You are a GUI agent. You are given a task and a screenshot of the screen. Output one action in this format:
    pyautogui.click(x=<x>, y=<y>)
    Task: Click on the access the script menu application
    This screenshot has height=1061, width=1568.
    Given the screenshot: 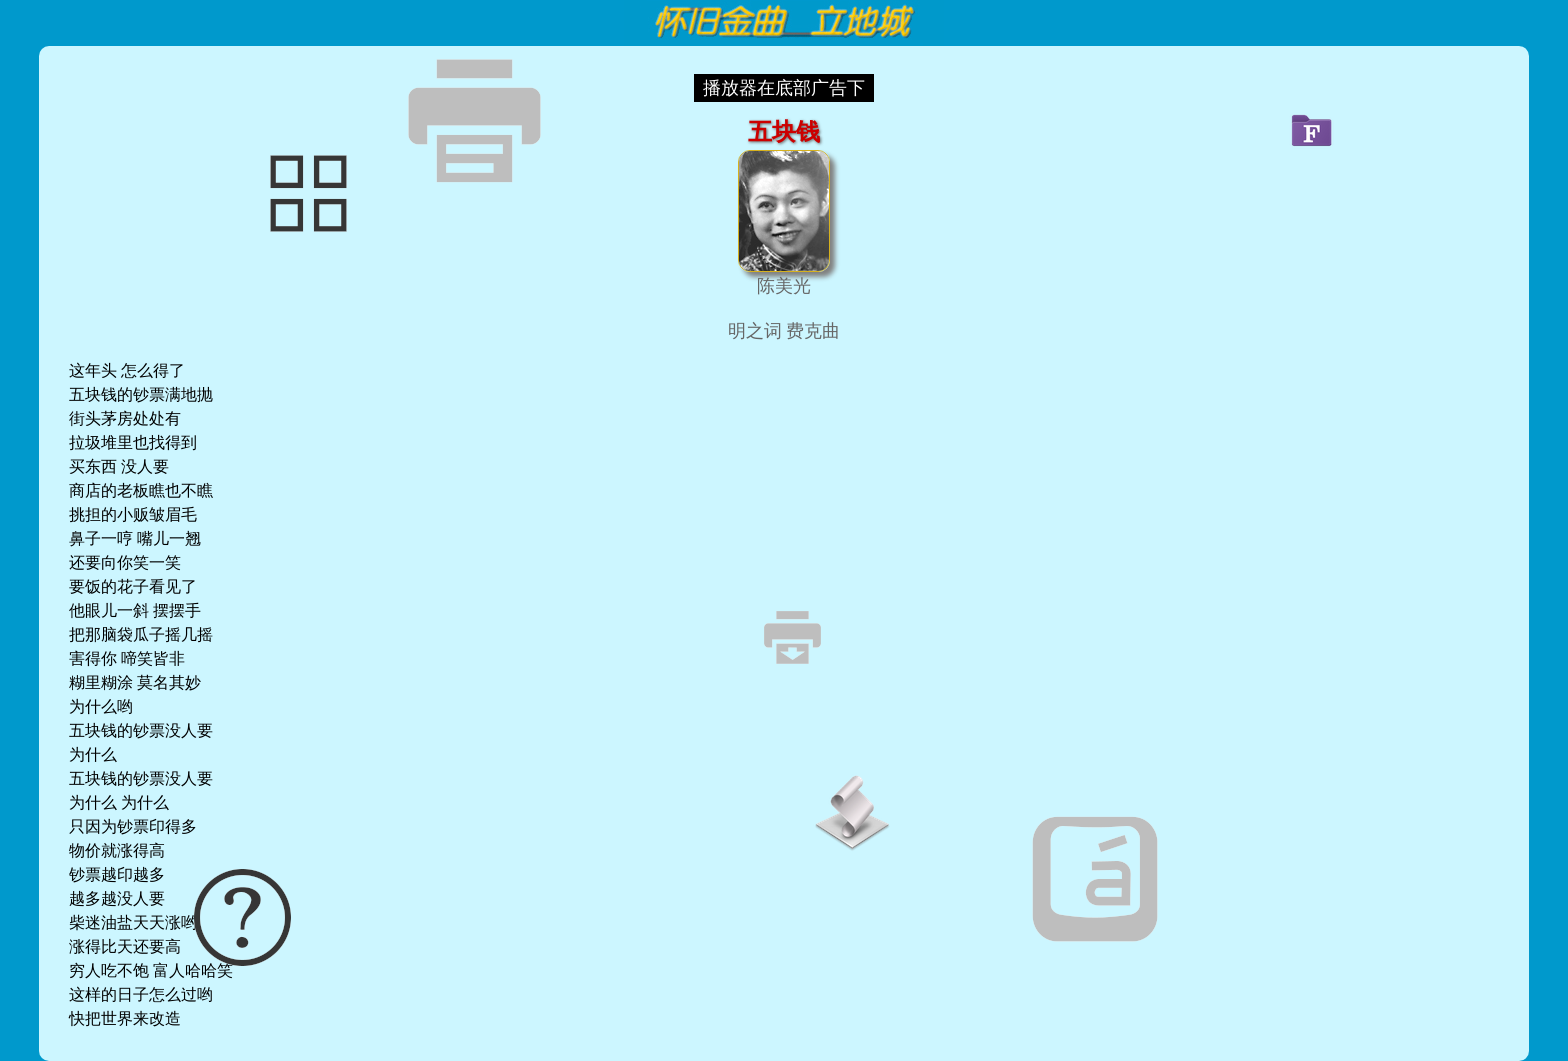 What is the action you would take?
    pyautogui.click(x=852, y=812)
    